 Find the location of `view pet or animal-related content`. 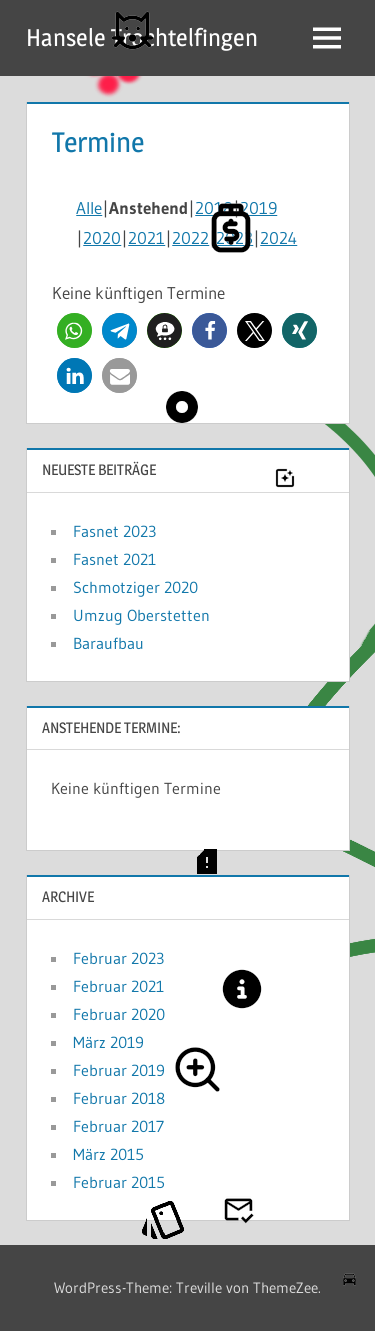

view pet or animal-related content is located at coordinates (132, 30).